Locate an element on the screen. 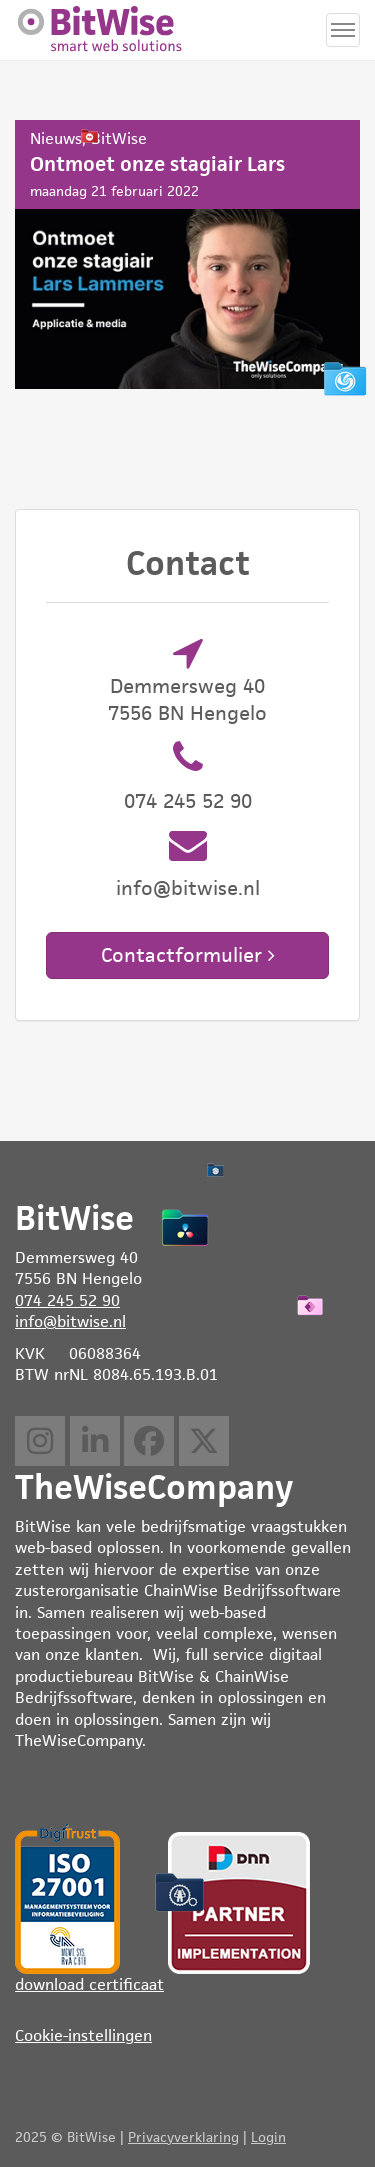 This screenshot has height=2167, width=375. folder for NoLimits coaster simulation mods and custom content is located at coordinates (179, 1893).